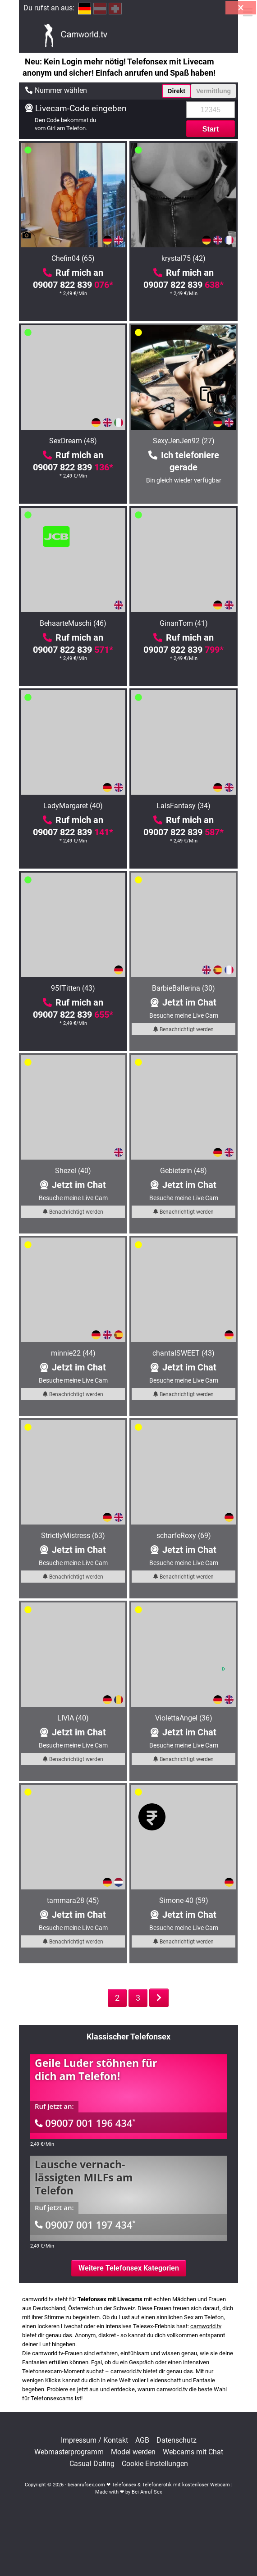 Image resolution: width=257 pixels, height=2576 pixels. What do you see at coordinates (152, 1817) in the screenshot?
I see `view balance or payment amount in indian rupees` at bounding box center [152, 1817].